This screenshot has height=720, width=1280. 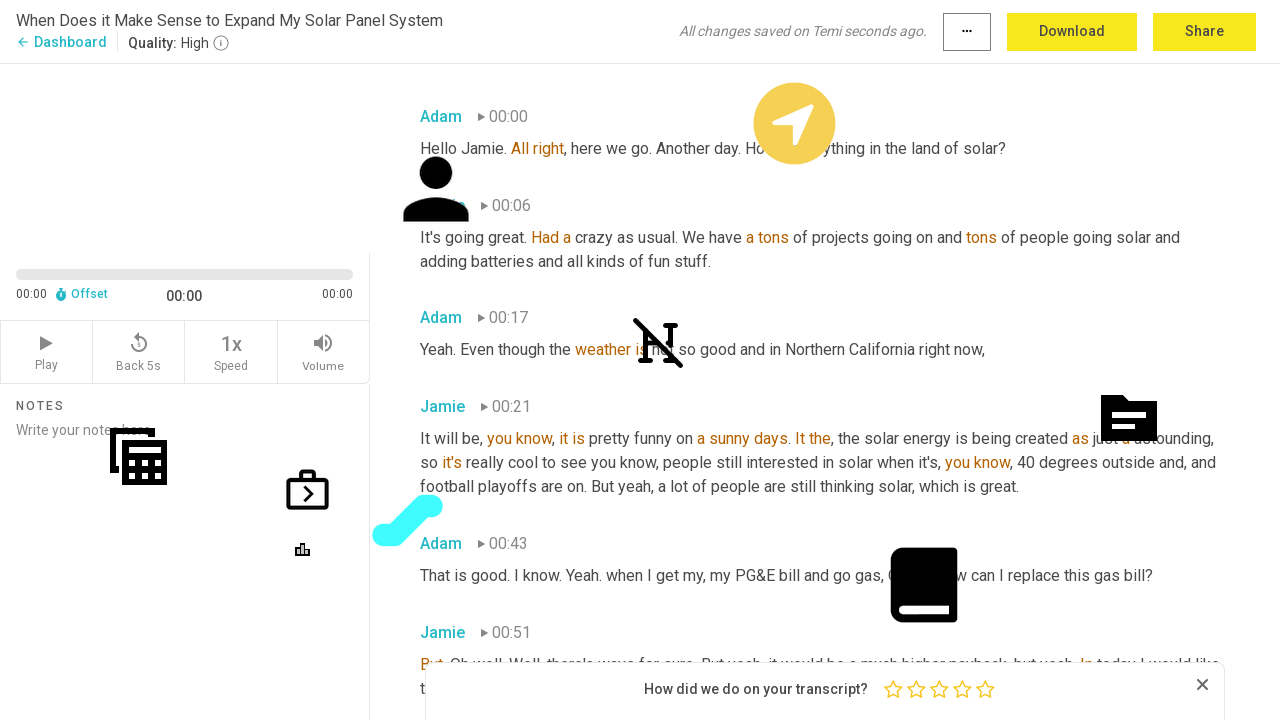 I want to click on view your profile, so click(x=436, y=189).